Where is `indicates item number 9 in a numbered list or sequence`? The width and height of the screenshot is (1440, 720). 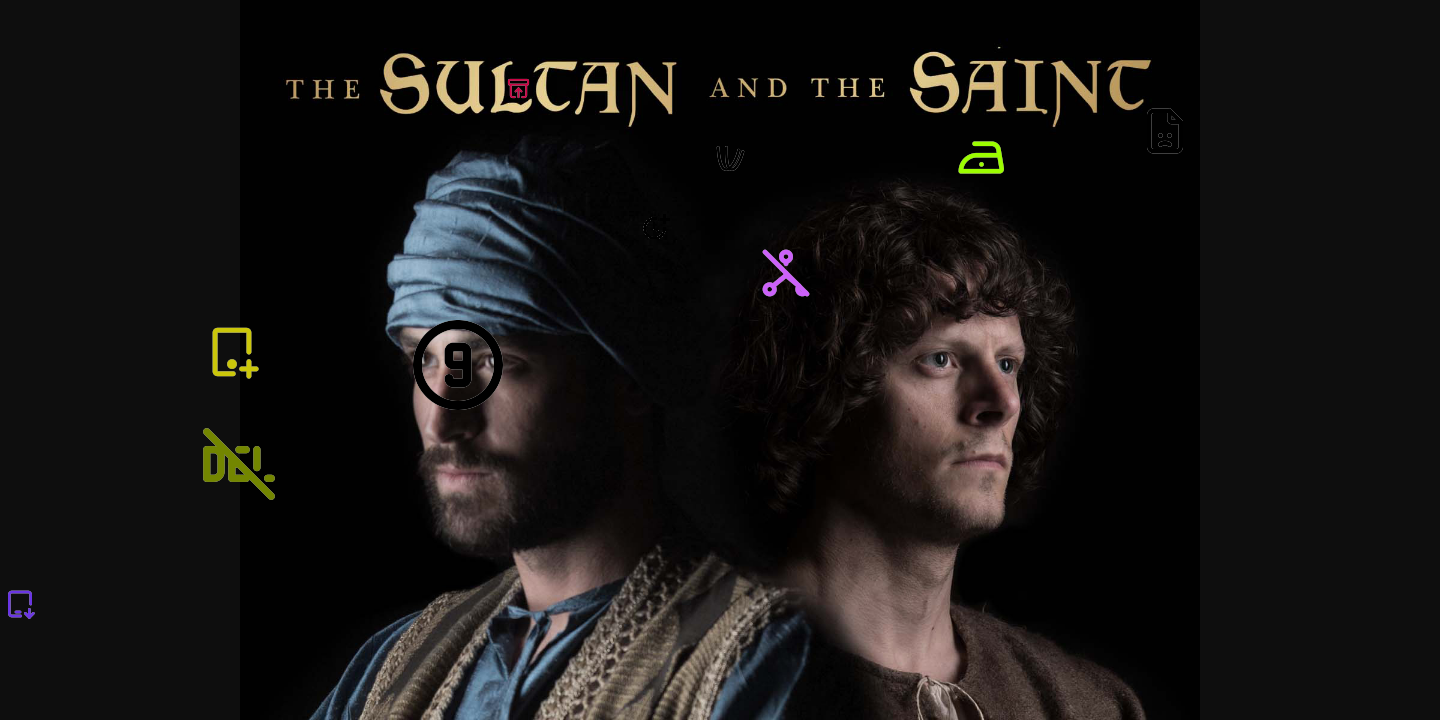
indicates item number 9 in a numbered list or sequence is located at coordinates (458, 365).